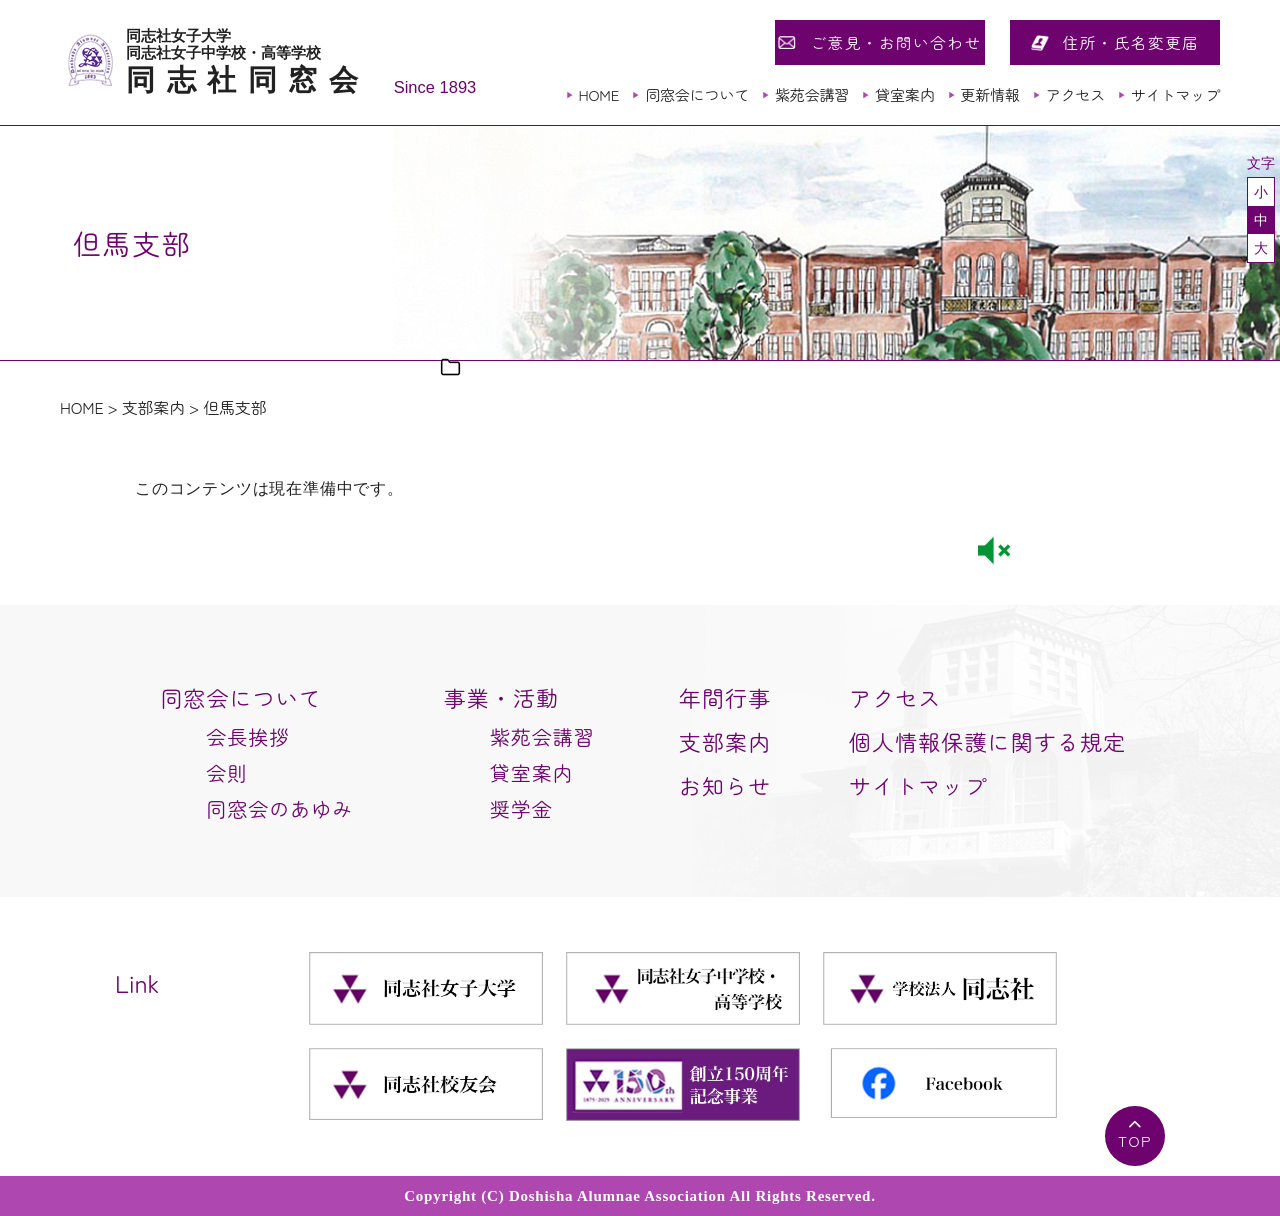 The image size is (1280, 1216). I want to click on open file folder, so click(450, 367).